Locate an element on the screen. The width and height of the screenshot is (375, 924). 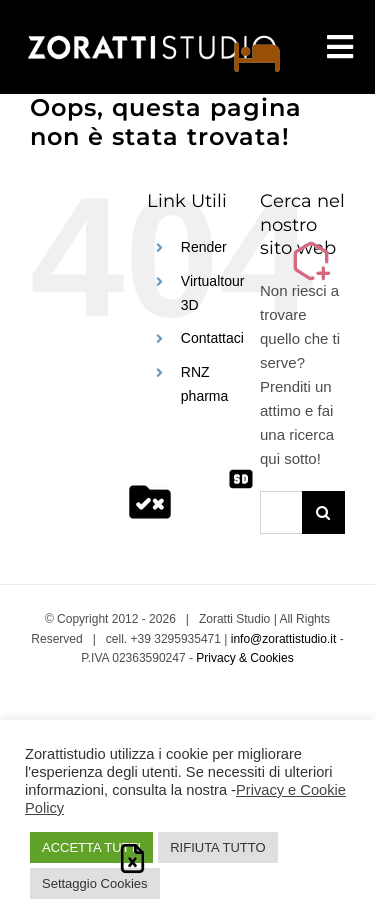
indicates standard definition video quality is located at coordinates (241, 479).